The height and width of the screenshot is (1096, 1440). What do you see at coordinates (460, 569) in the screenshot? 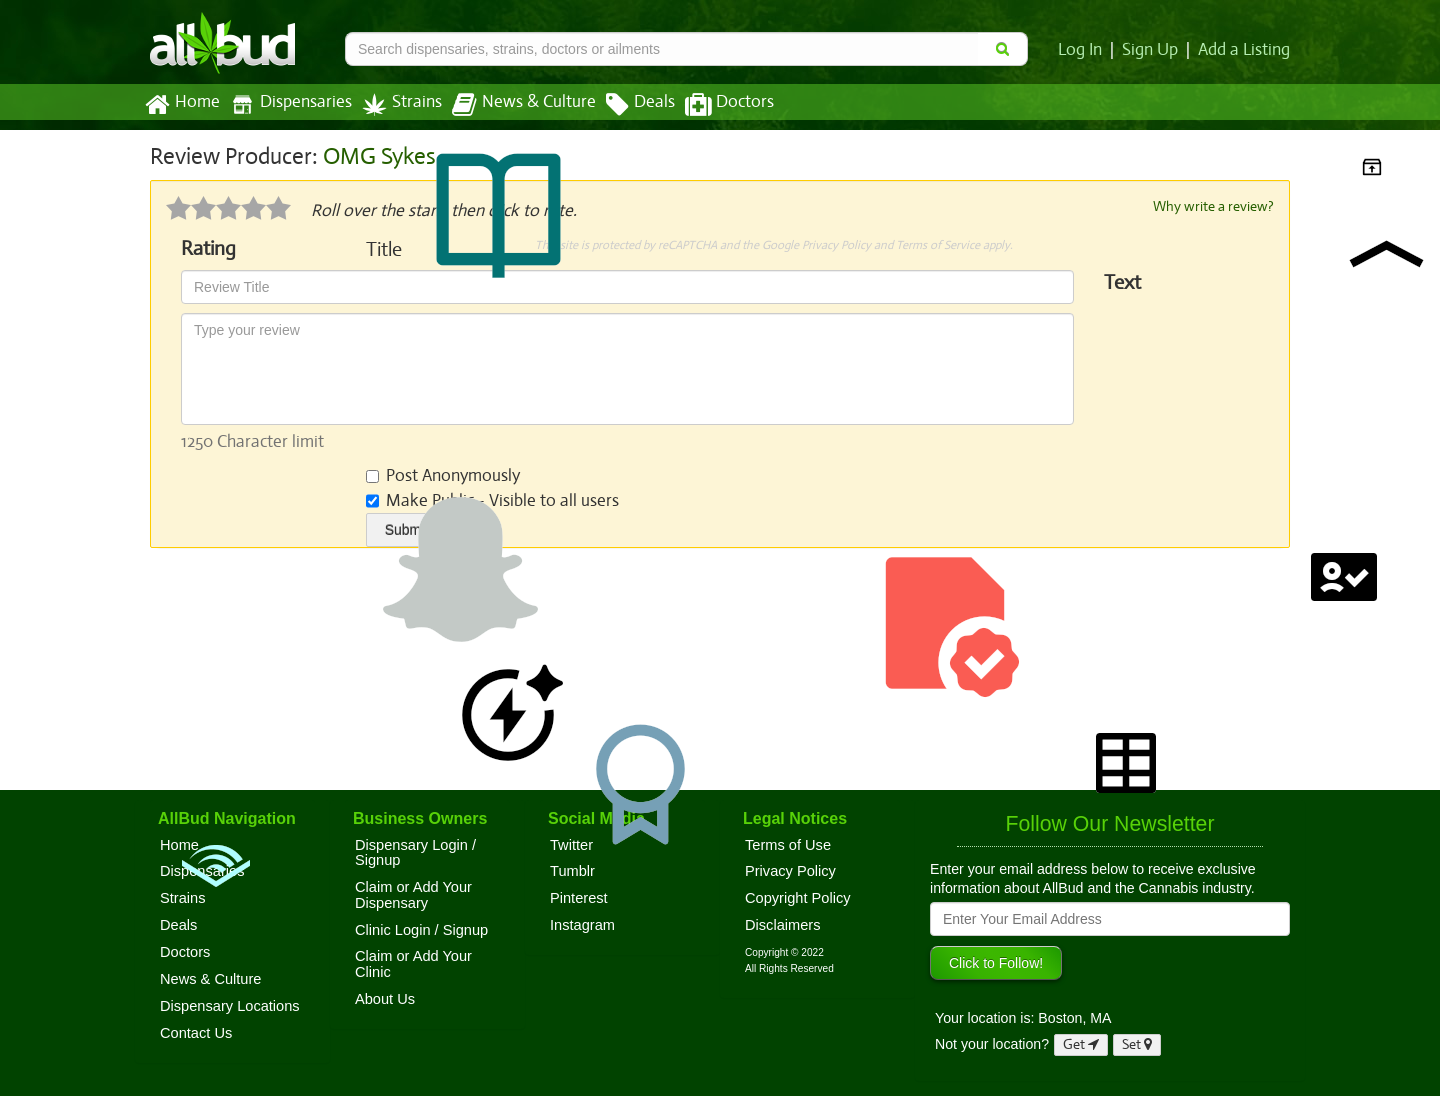
I see `open Snapchat app` at bounding box center [460, 569].